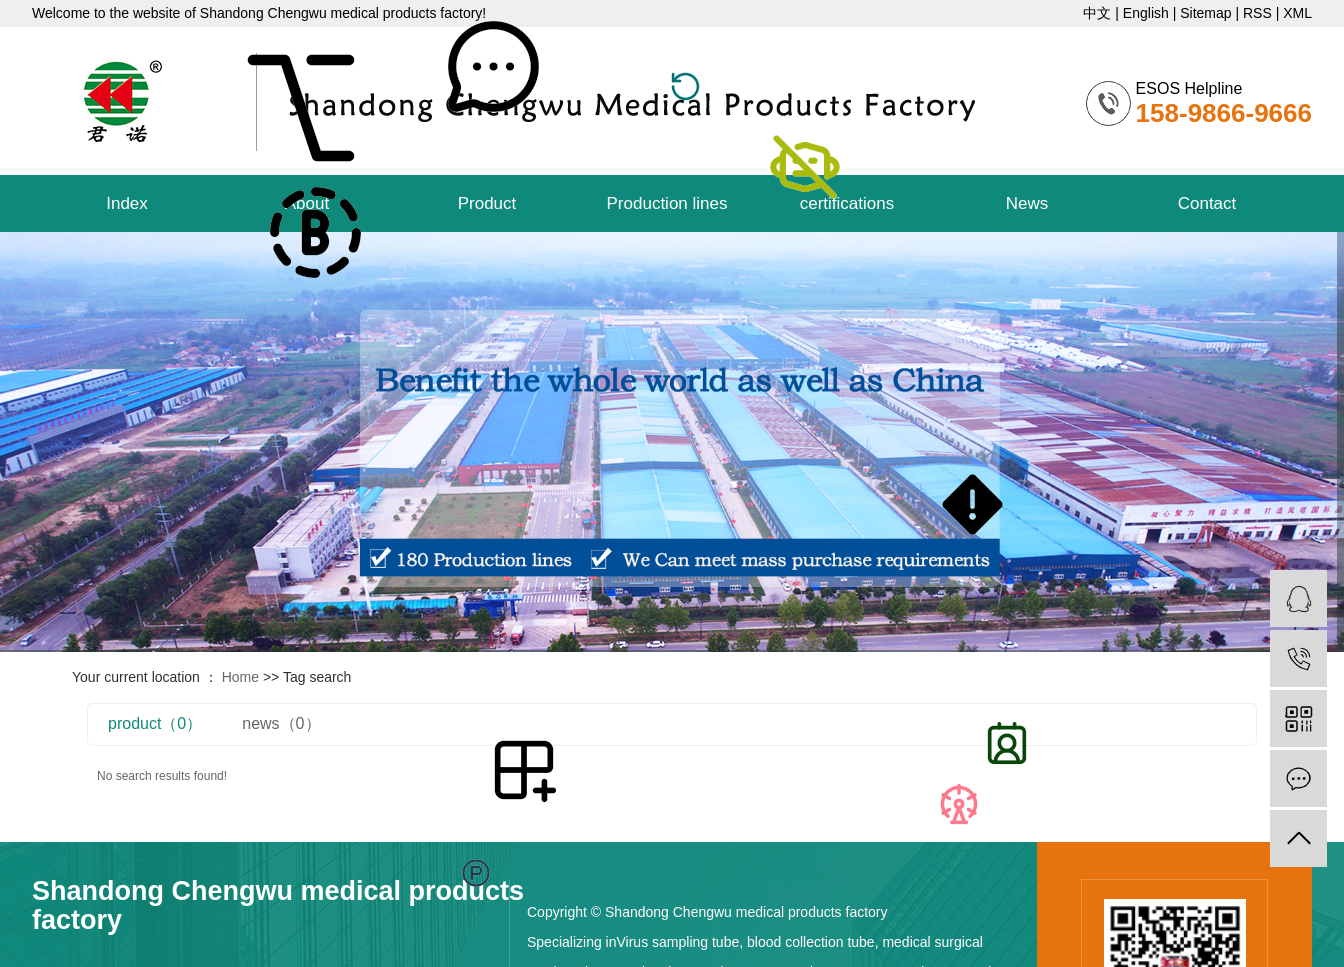 This screenshot has width=1344, height=967. Describe the element at coordinates (301, 108) in the screenshot. I see `access additional options or settings` at that location.